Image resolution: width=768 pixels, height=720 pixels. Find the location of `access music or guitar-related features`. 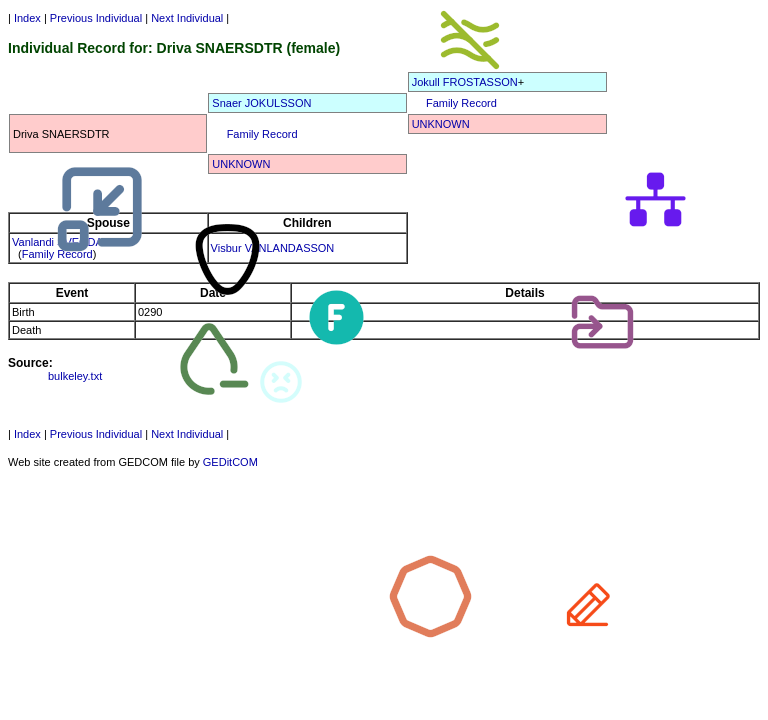

access music or guitar-related features is located at coordinates (227, 259).